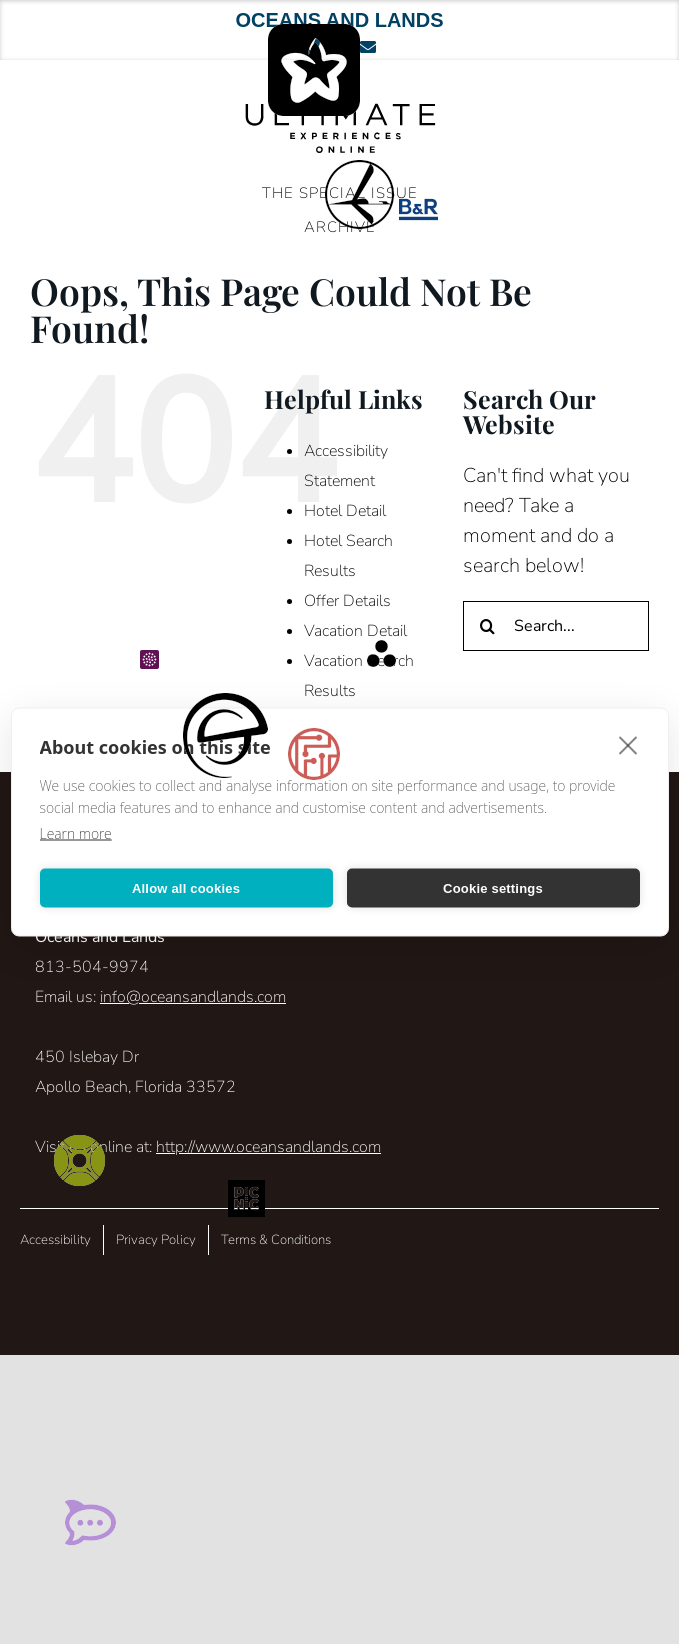  What do you see at coordinates (359, 194) in the screenshot?
I see `LOT Polish Airlines logo` at bounding box center [359, 194].